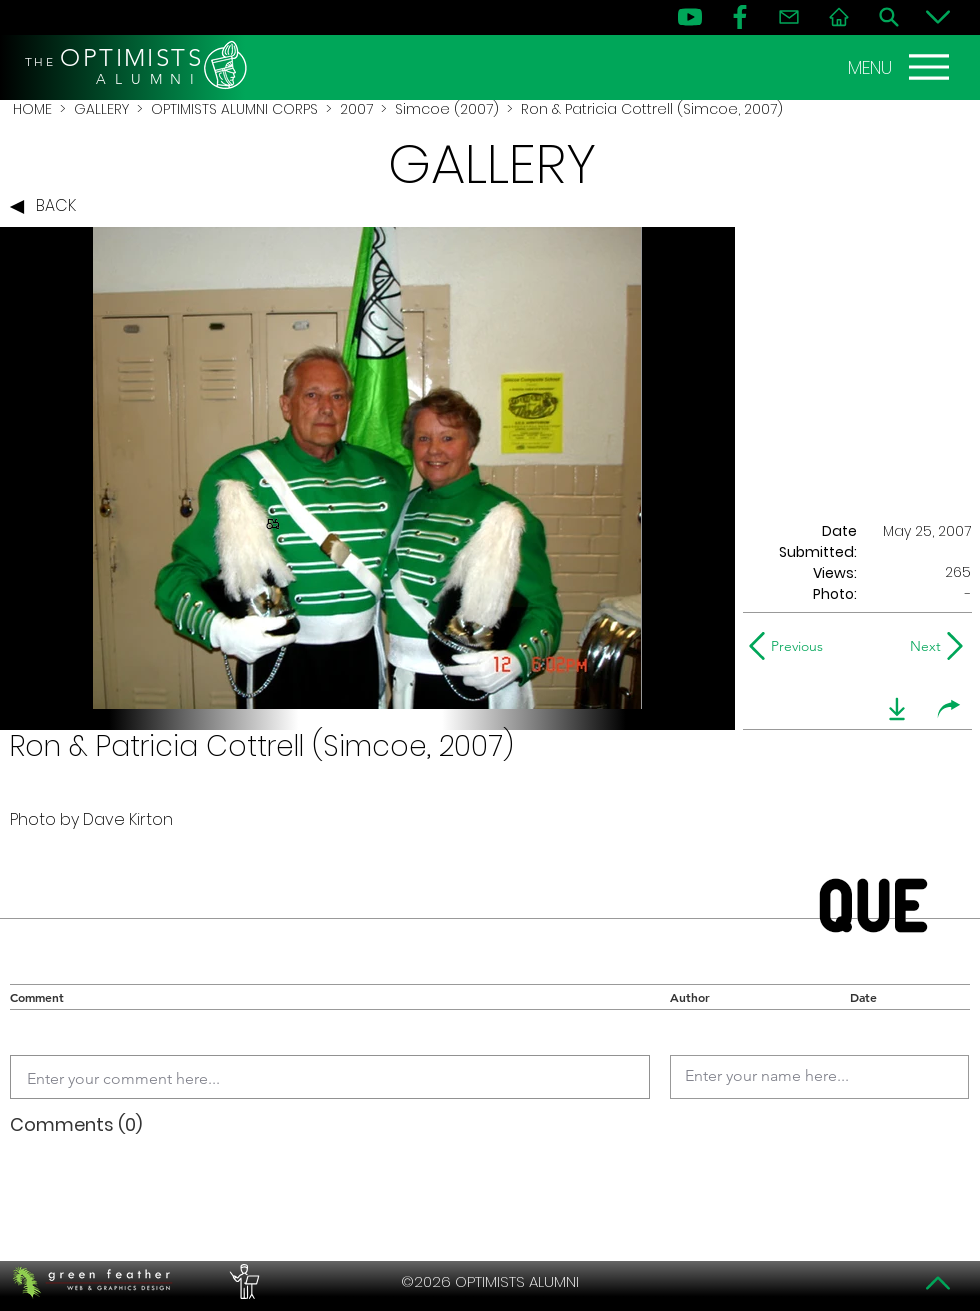 The height and width of the screenshot is (1311, 980). What do you see at coordinates (873, 905) in the screenshot?
I see `indicates a queue in http request handling` at bounding box center [873, 905].